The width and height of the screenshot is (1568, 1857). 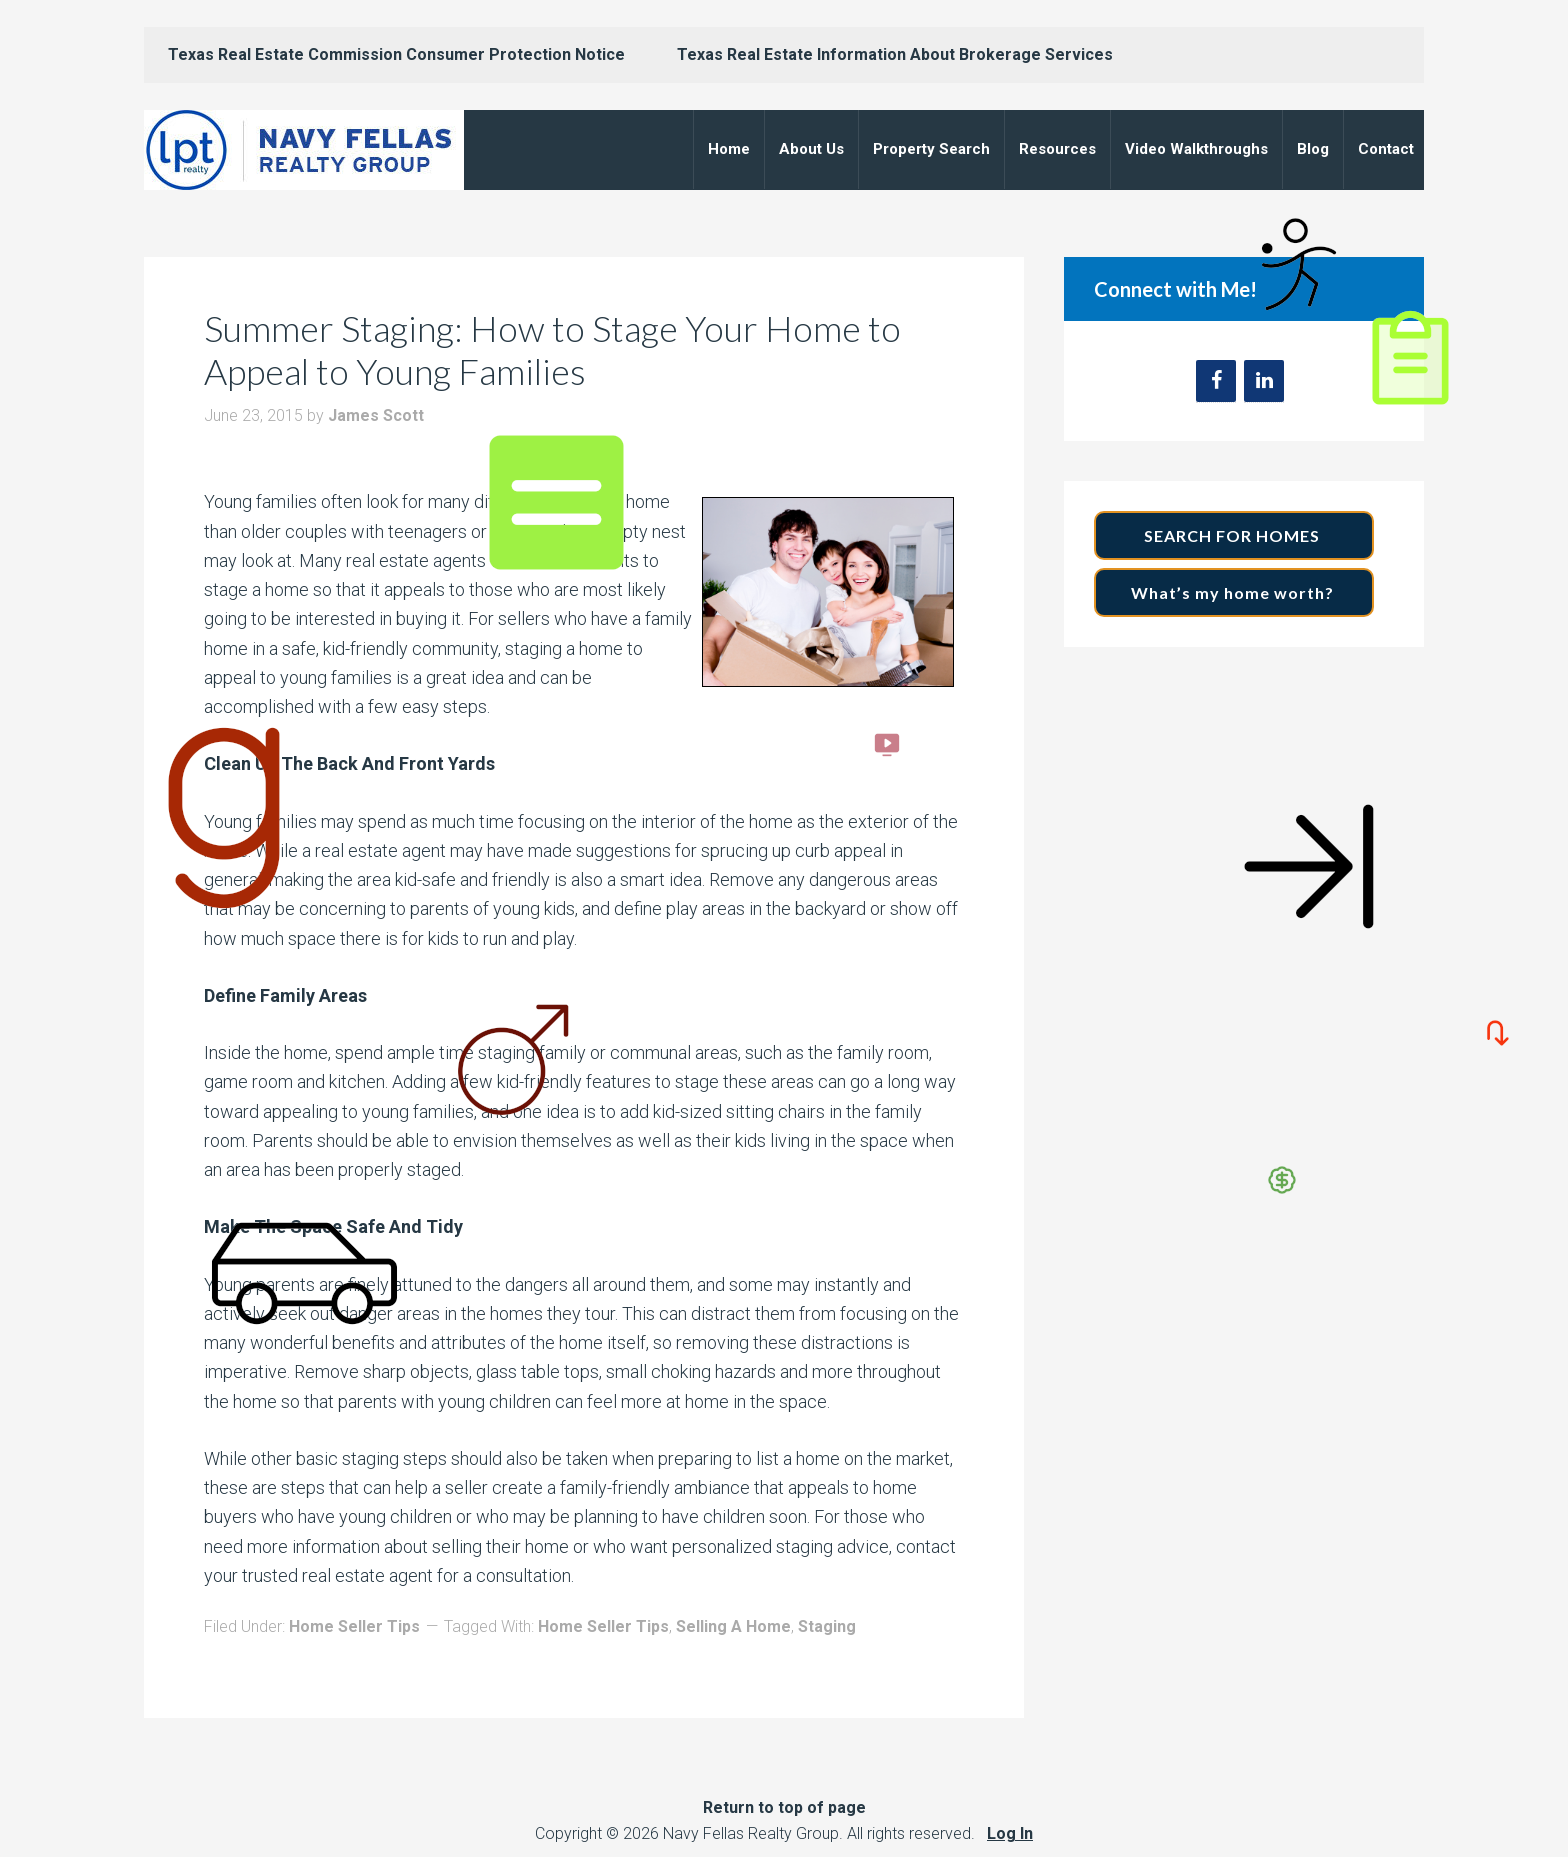 What do you see at coordinates (224, 818) in the screenshot?
I see `open goodreads app or profile` at bounding box center [224, 818].